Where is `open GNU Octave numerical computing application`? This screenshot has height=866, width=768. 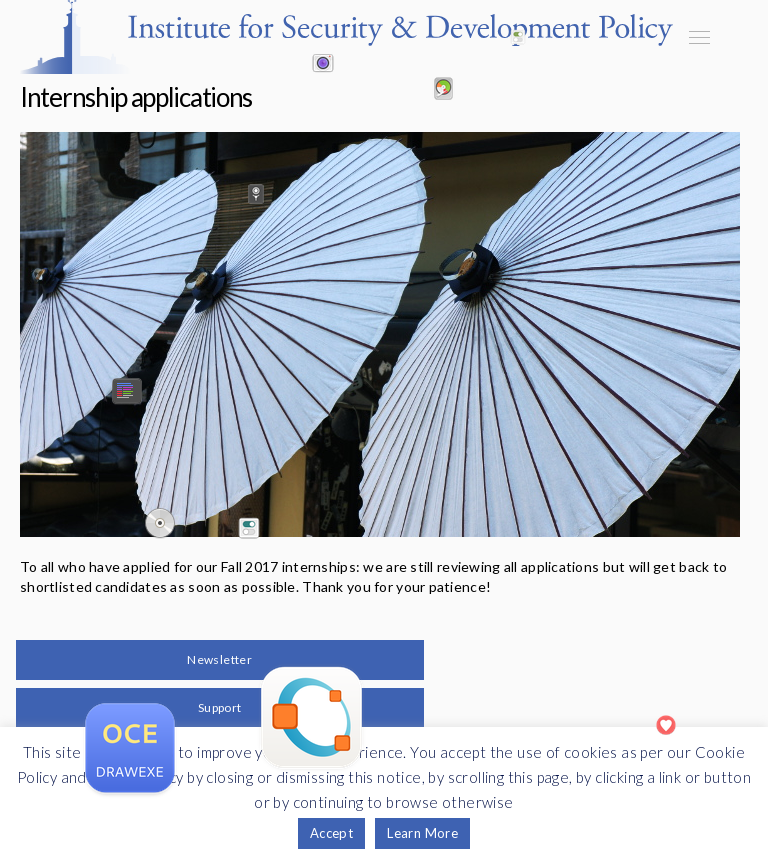
open GNU Octave numerical computing application is located at coordinates (311, 715).